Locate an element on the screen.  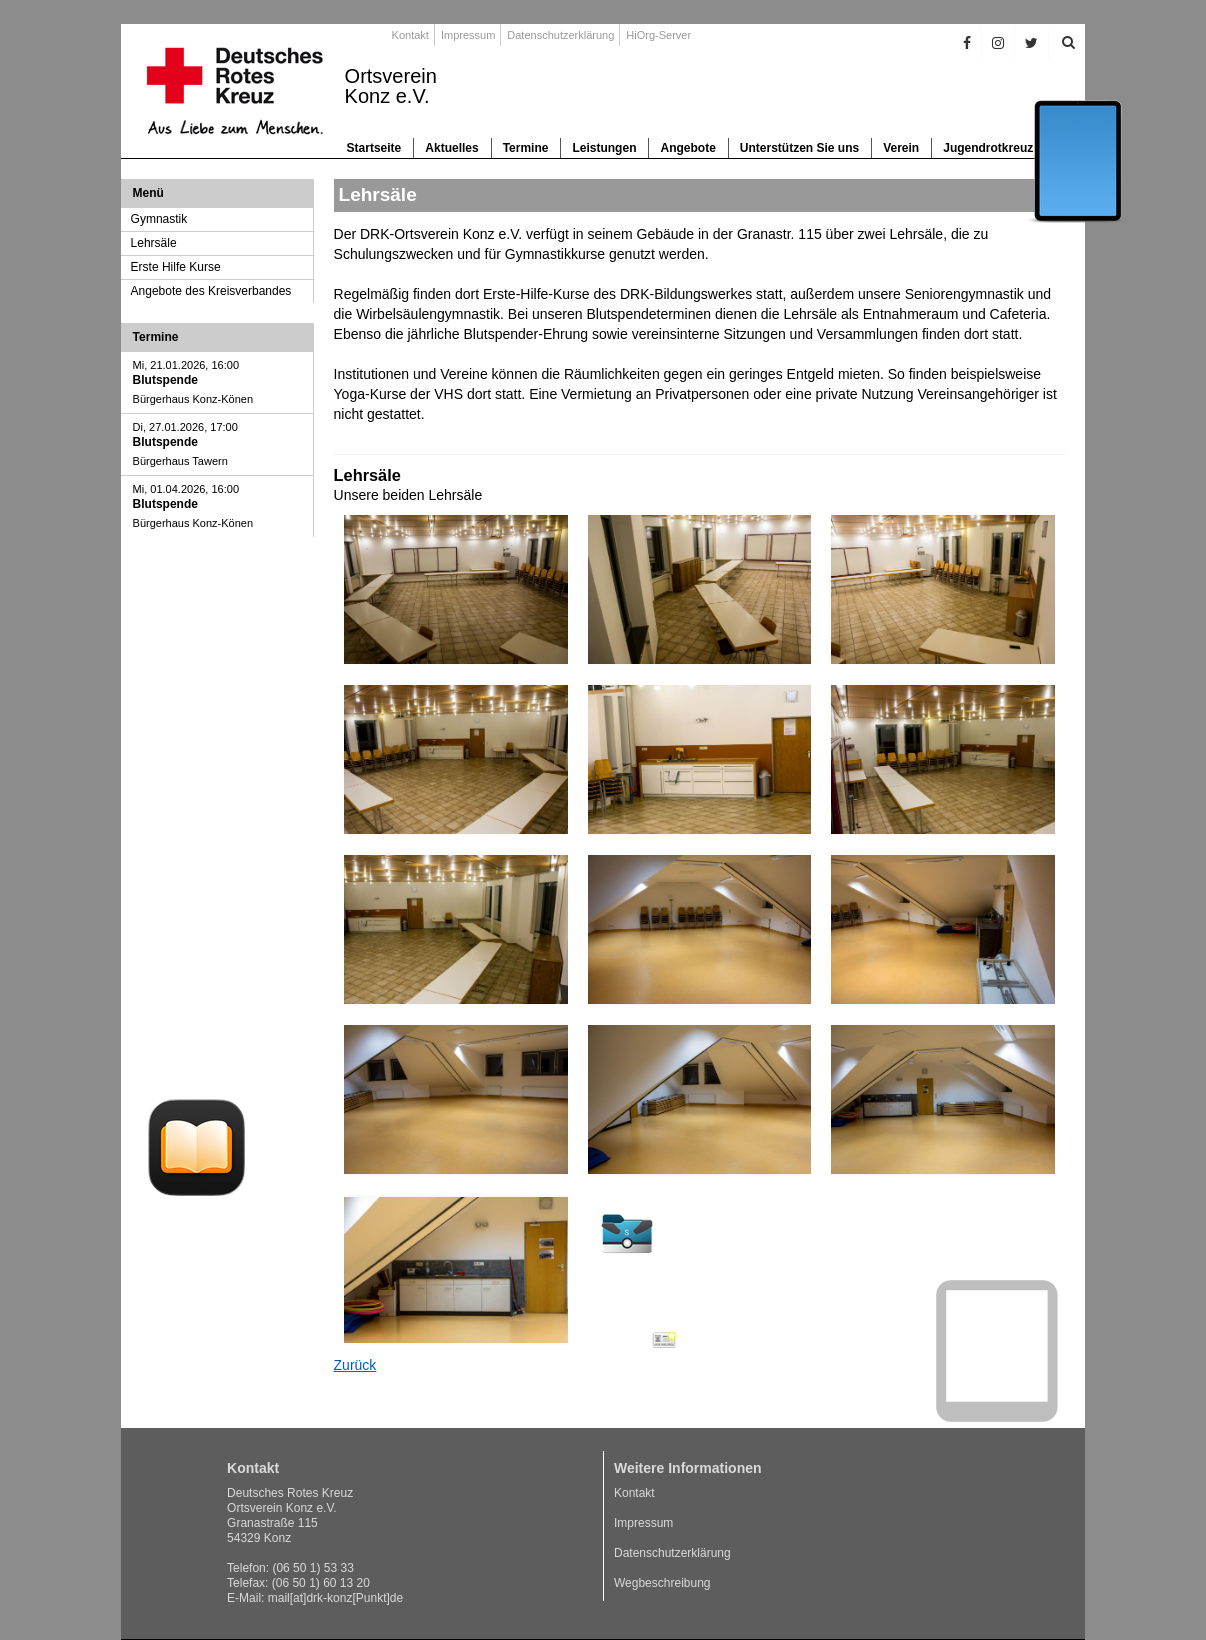
indicates an iPad or Apple tablet device is located at coordinates (1007, 1351).